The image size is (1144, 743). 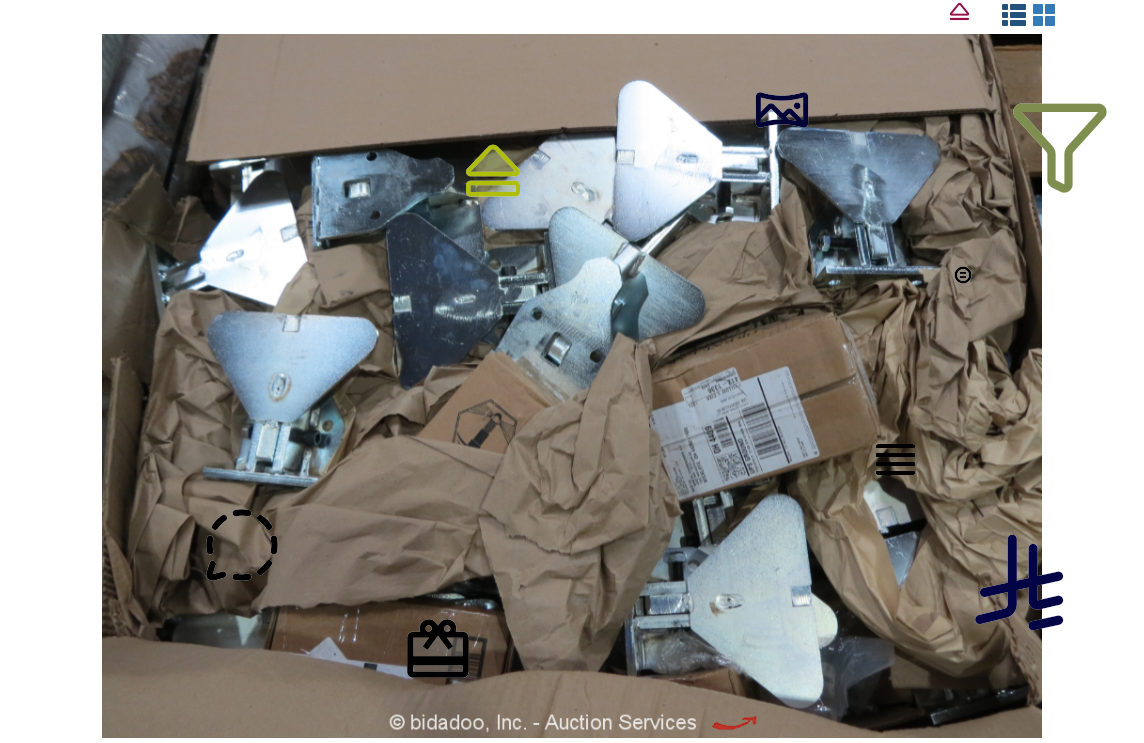 I want to click on redeem a gift card or promotional code, so click(x=438, y=650).